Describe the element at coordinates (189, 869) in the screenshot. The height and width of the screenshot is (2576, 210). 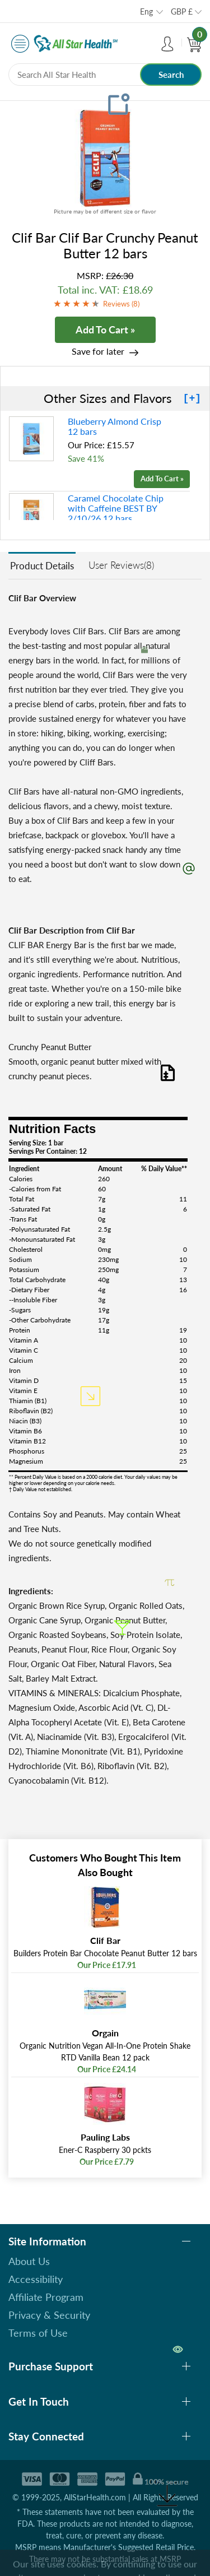
I see `enter an email address` at that location.